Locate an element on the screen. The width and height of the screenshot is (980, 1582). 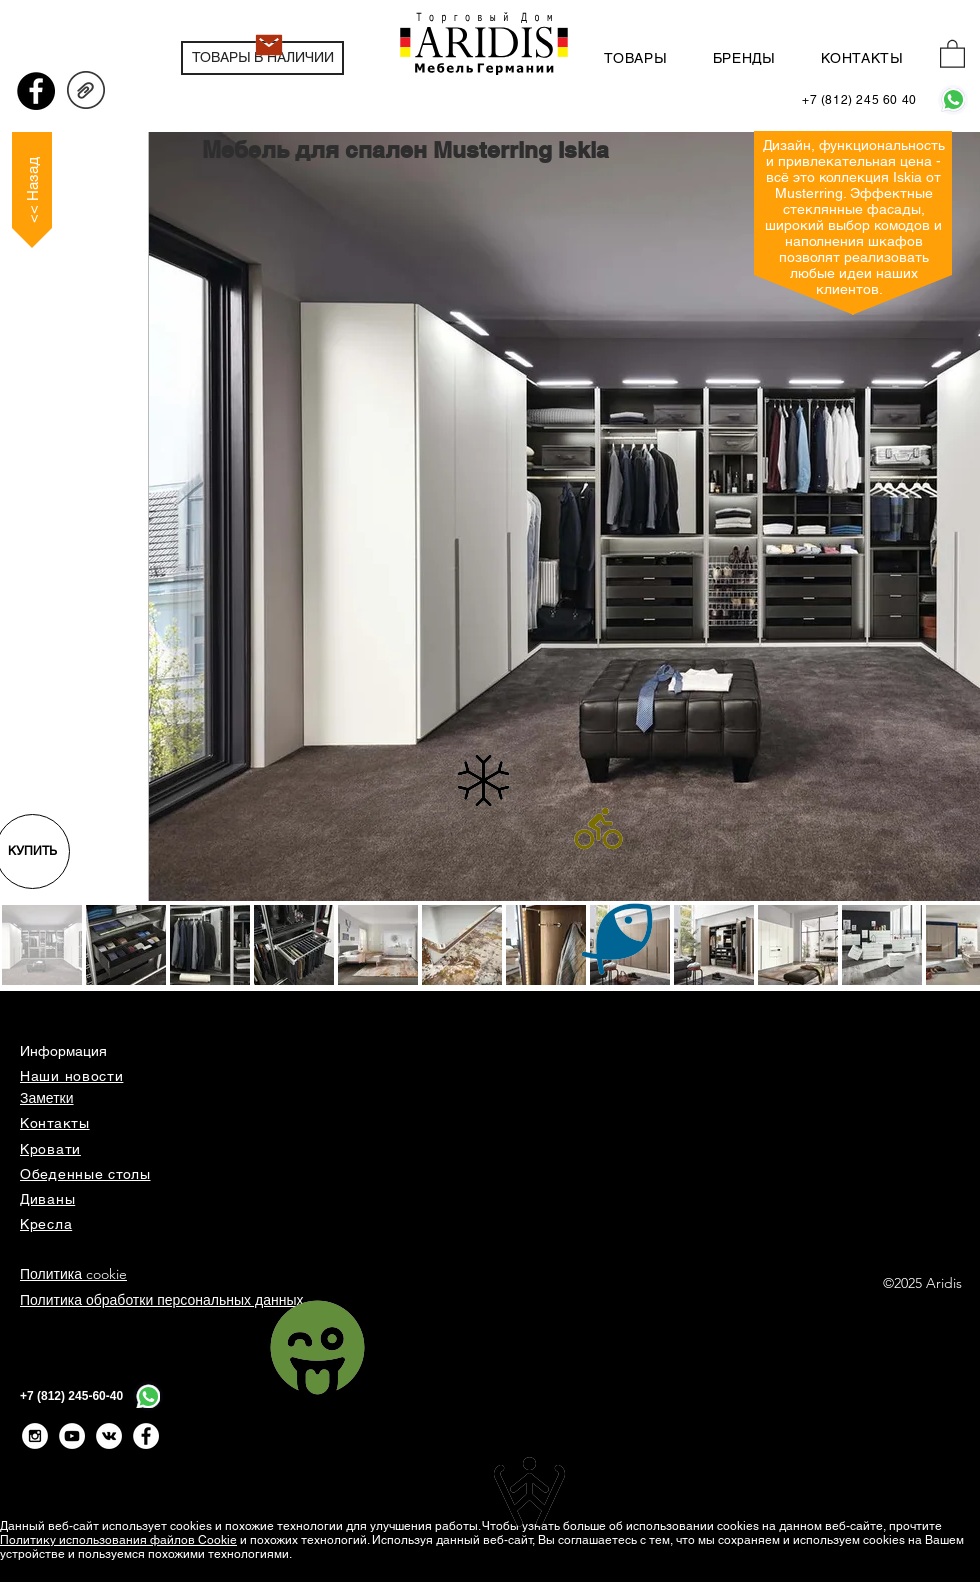
browse seafood or fish-related content is located at coordinates (619, 936).